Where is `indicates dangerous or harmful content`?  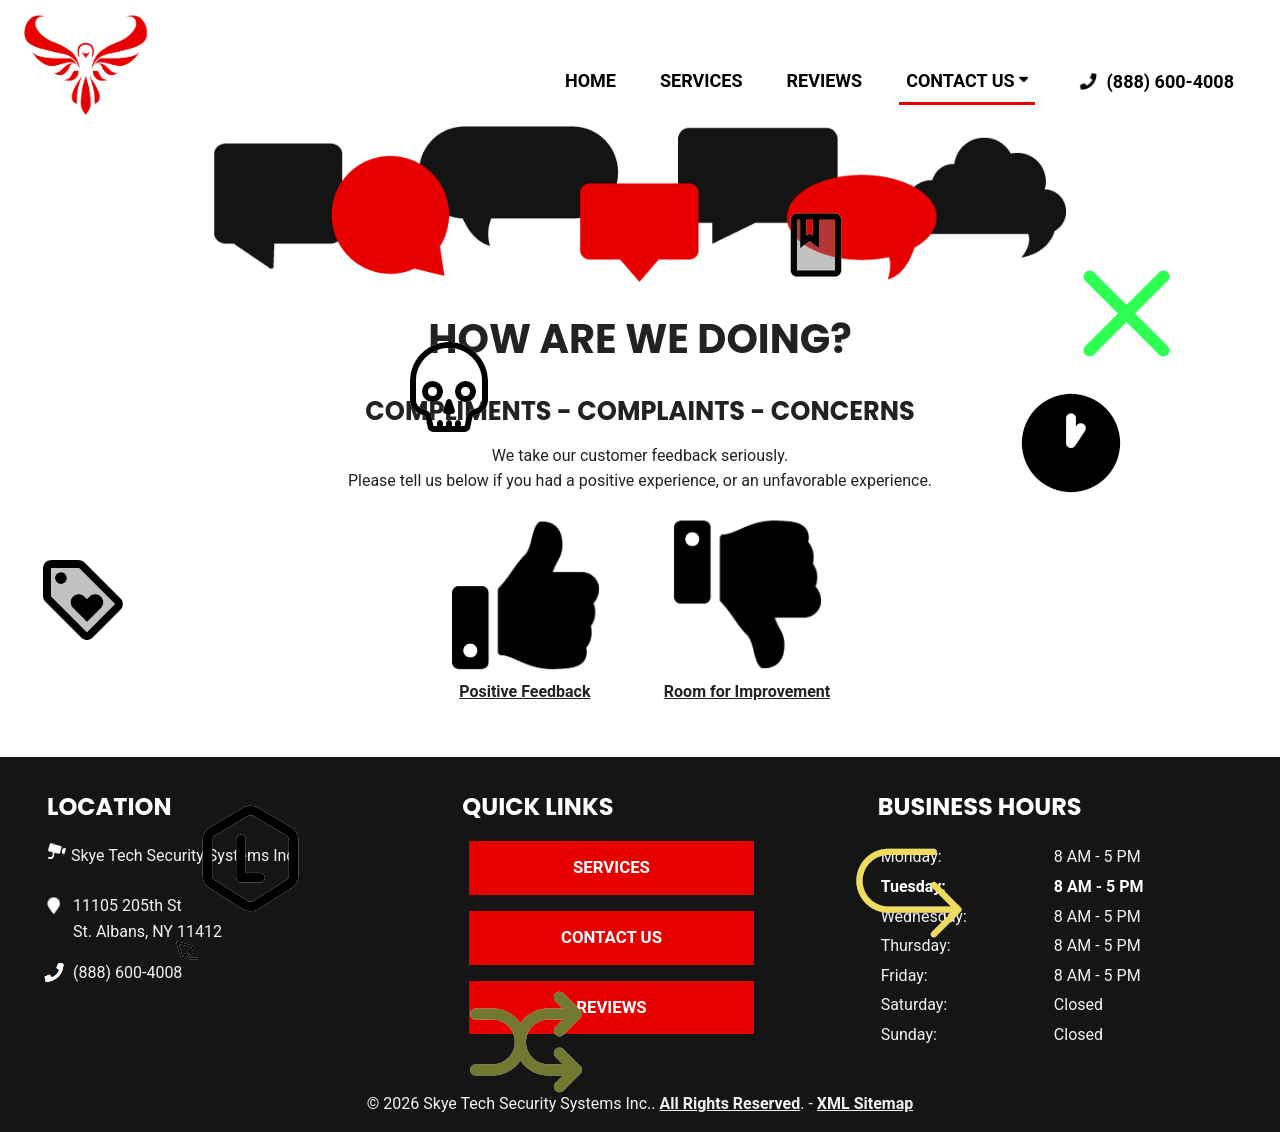
indicates dangerous or harmful content is located at coordinates (449, 387).